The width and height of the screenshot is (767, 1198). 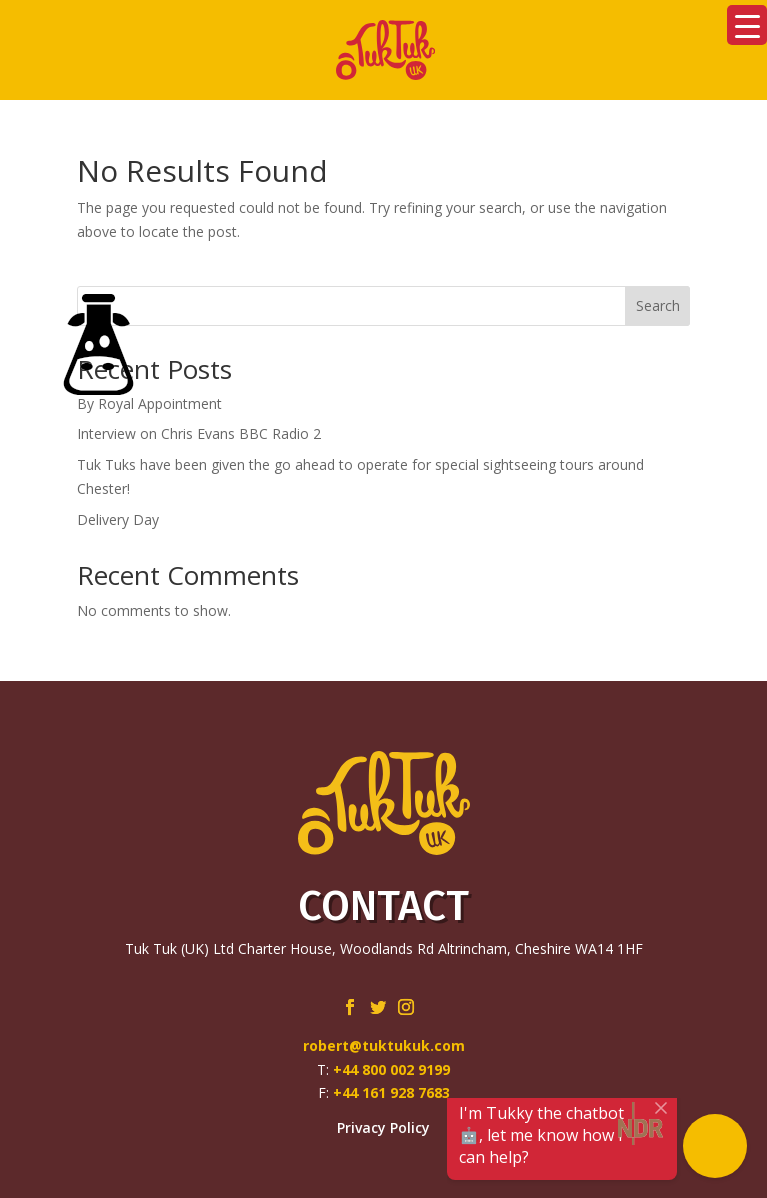 I want to click on i18next internationalization library logo, so click(x=98, y=344).